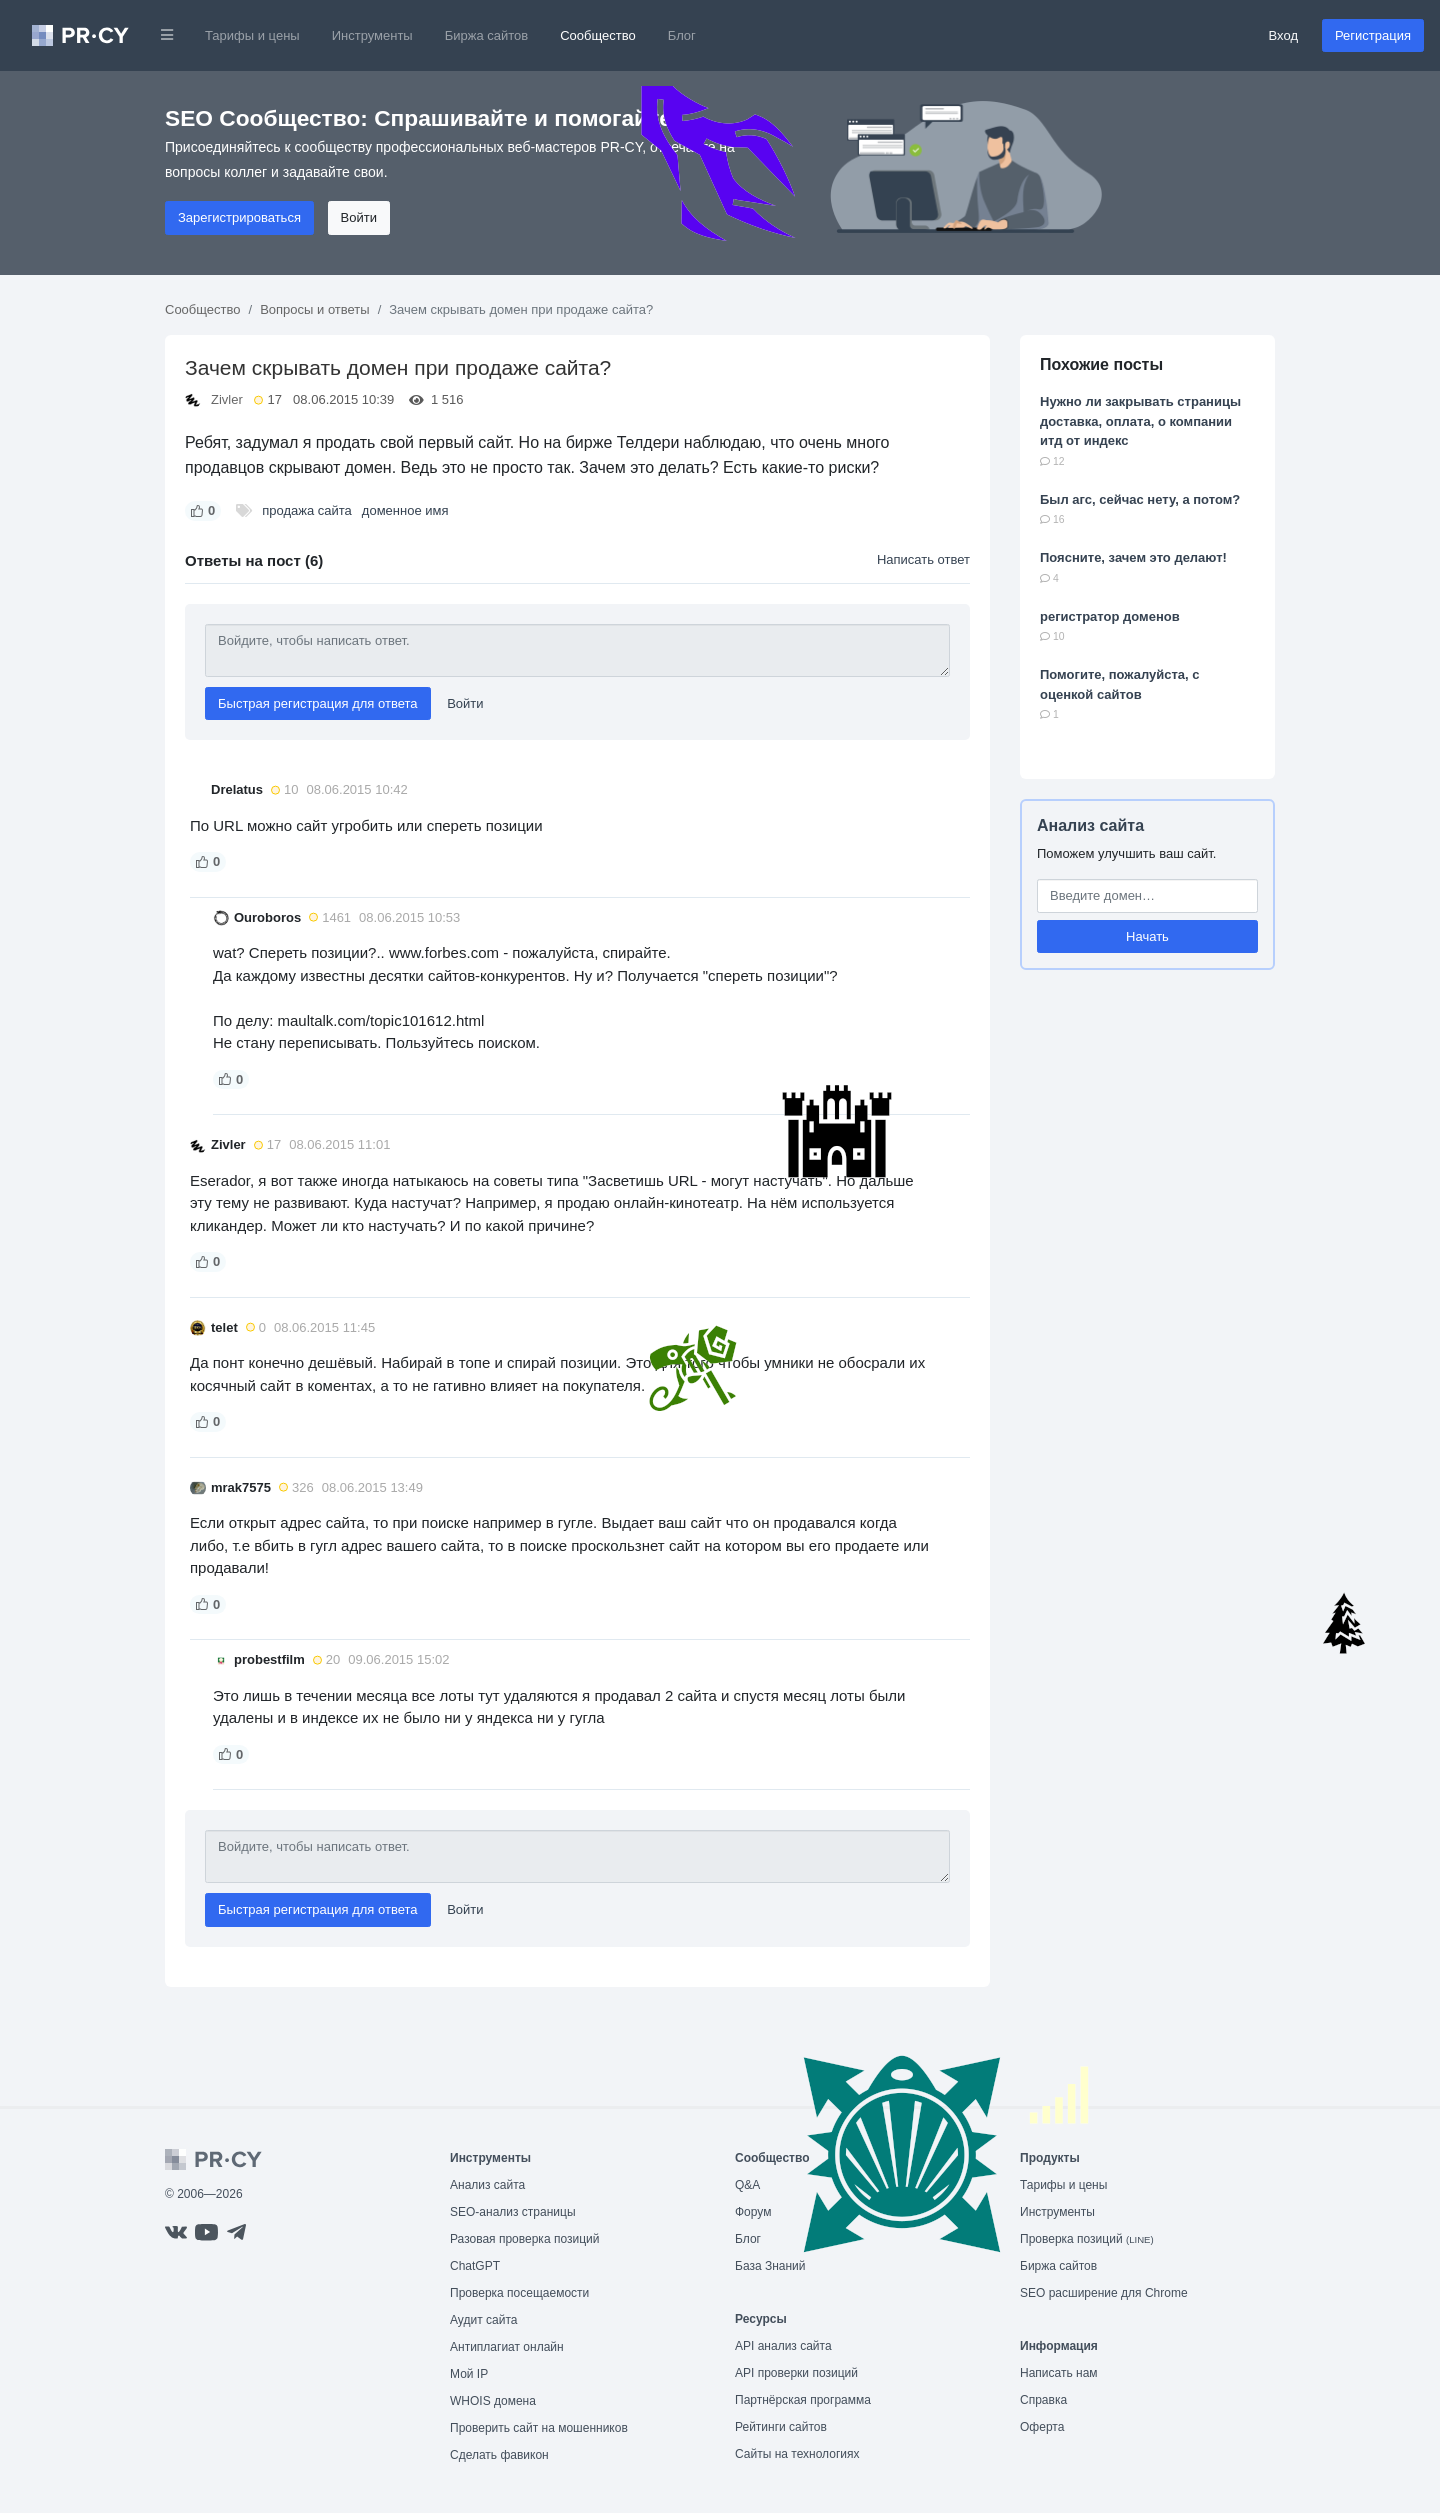 The height and width of the screenshot is (2513, 1440). I want to click on share or broadcast game achievement, so click(902, 2154).